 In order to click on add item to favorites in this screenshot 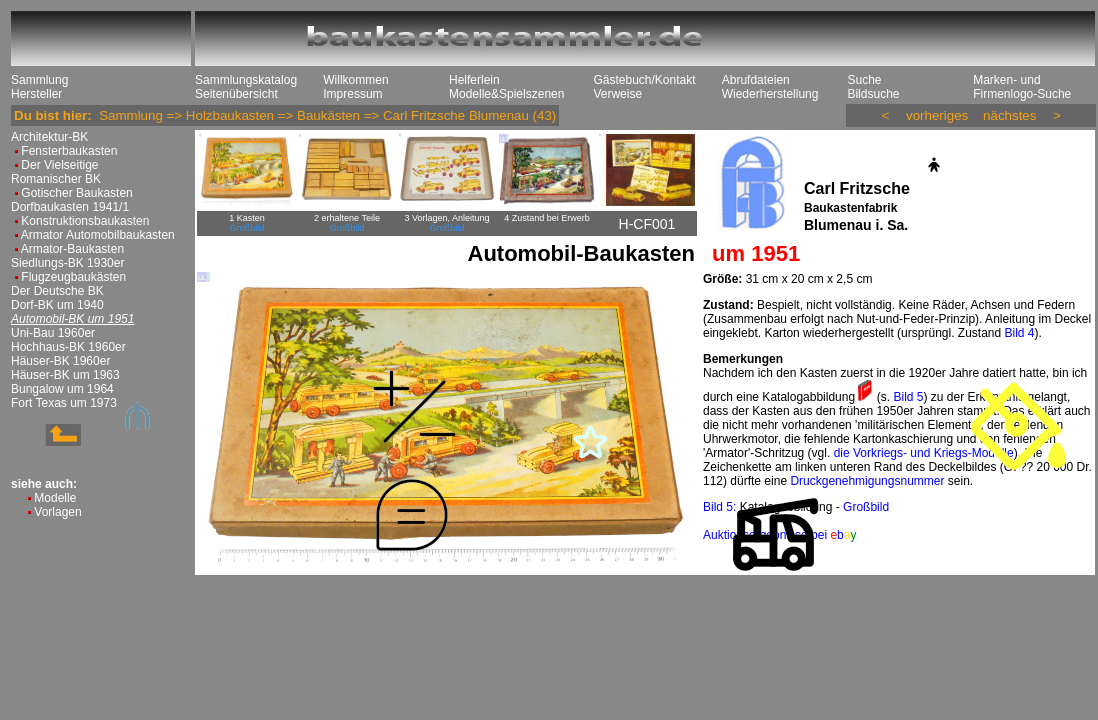, I will do `click(590, 442)`.